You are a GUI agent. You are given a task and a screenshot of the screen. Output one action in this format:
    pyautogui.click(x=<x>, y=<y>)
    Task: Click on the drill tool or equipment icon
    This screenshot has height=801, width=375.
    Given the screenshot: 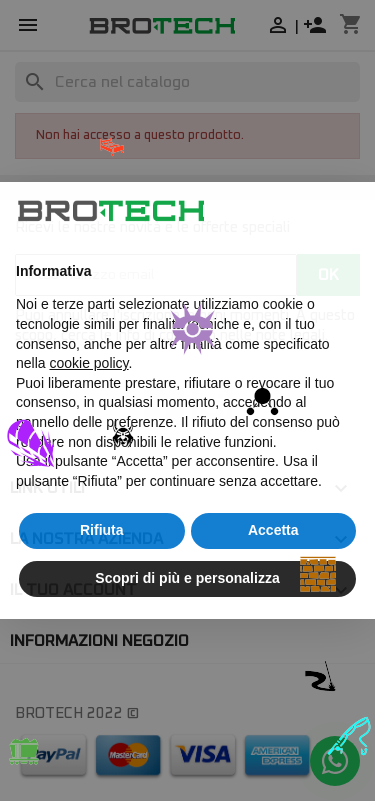 What is the action you would take?
    pyautogui.click(x=30, y=443)
    